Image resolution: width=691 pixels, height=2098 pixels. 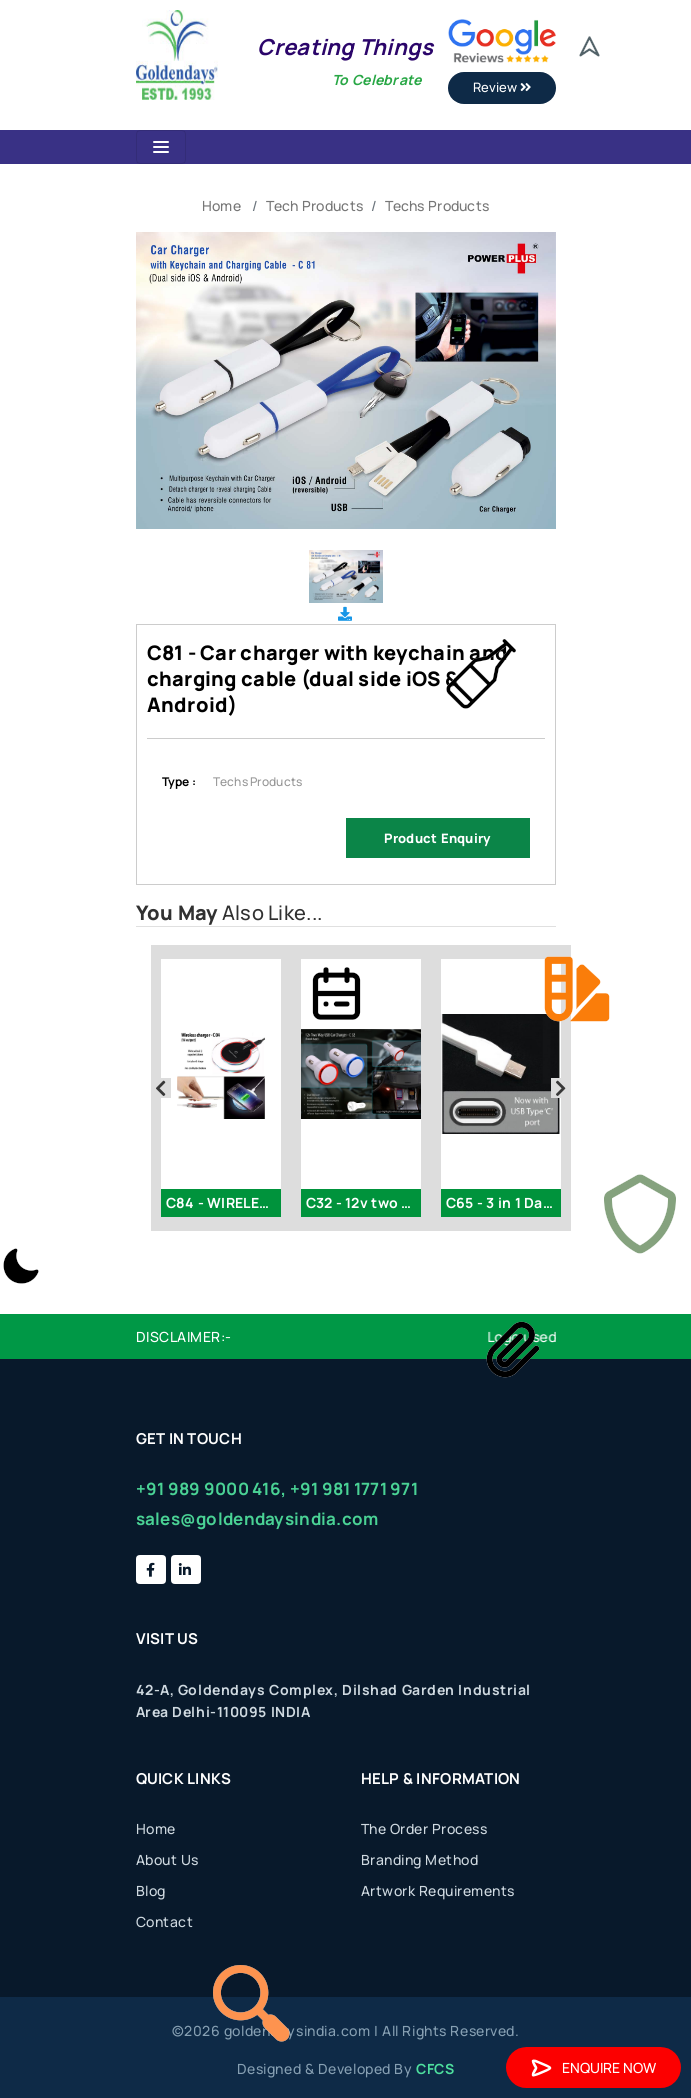 What do you see at coordinates (640, 1214) in the screenshot?
I see `access security settings` at bounding box center [640, 1214].